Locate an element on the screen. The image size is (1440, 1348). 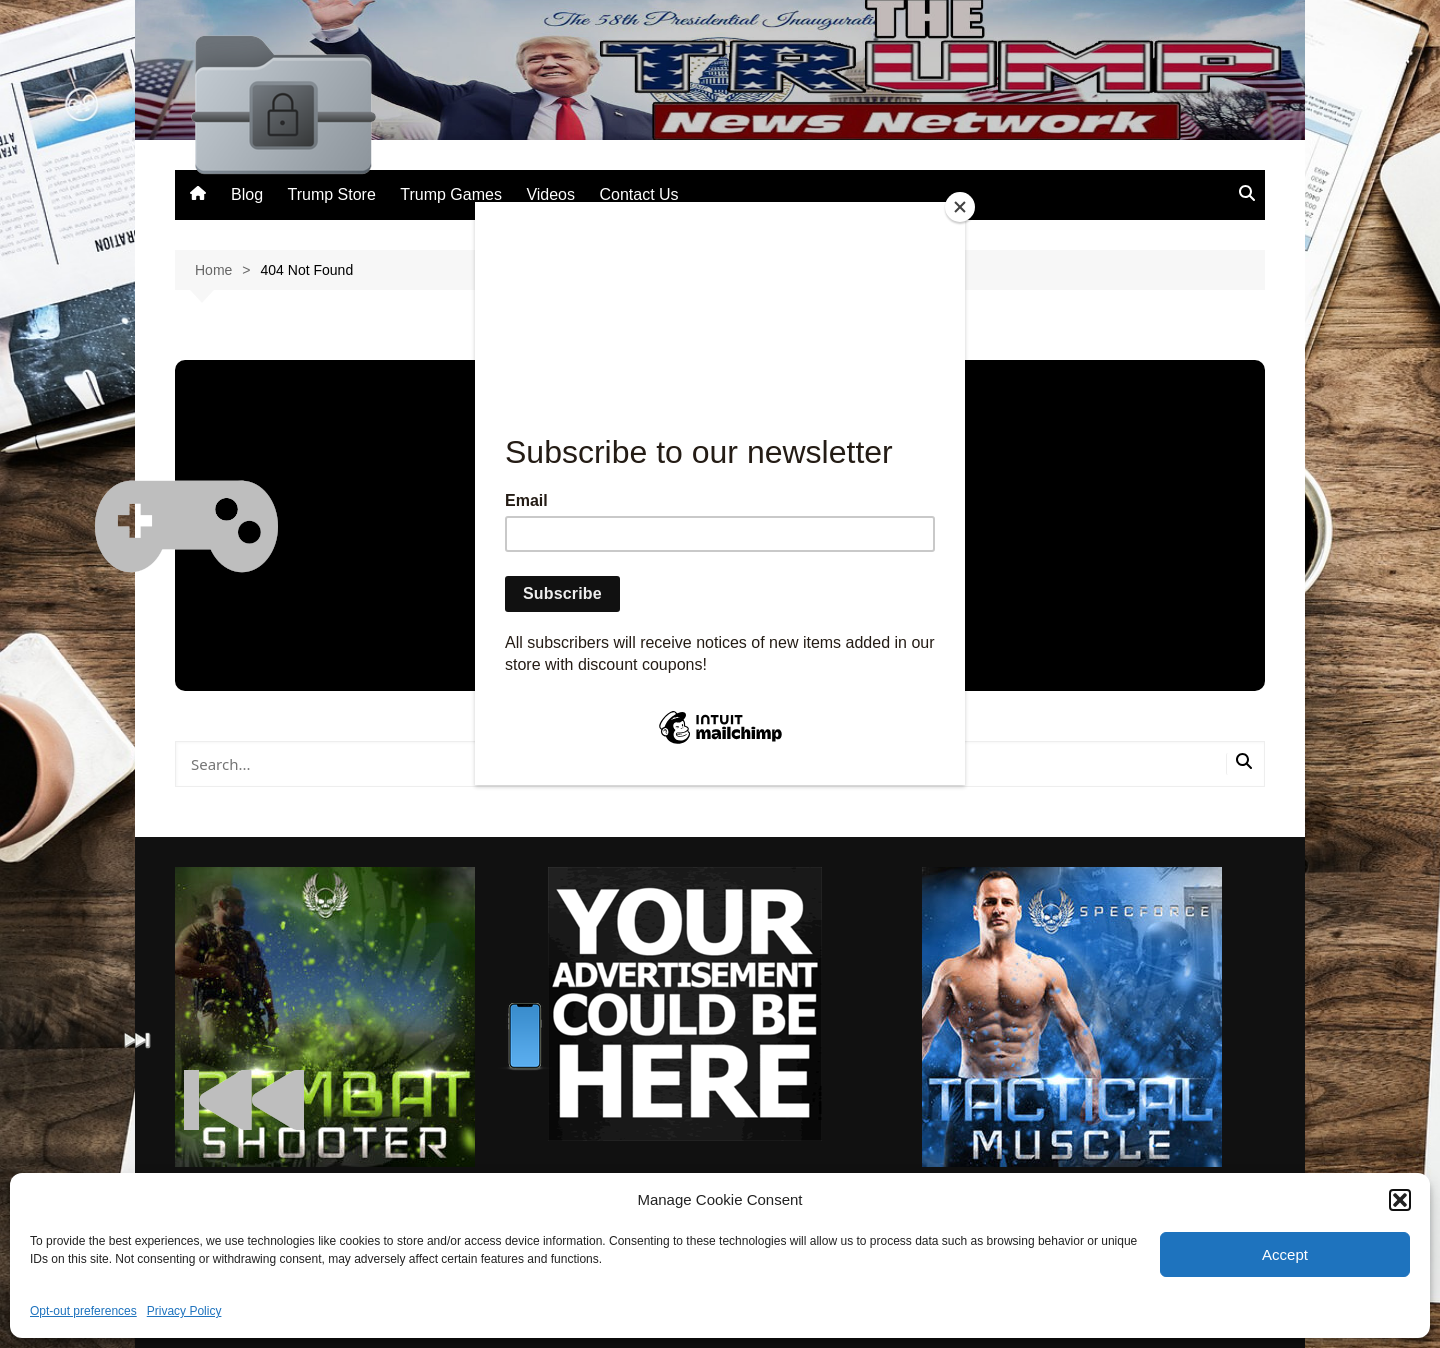
access a password-protected folder is located at coordinates (282, 109).